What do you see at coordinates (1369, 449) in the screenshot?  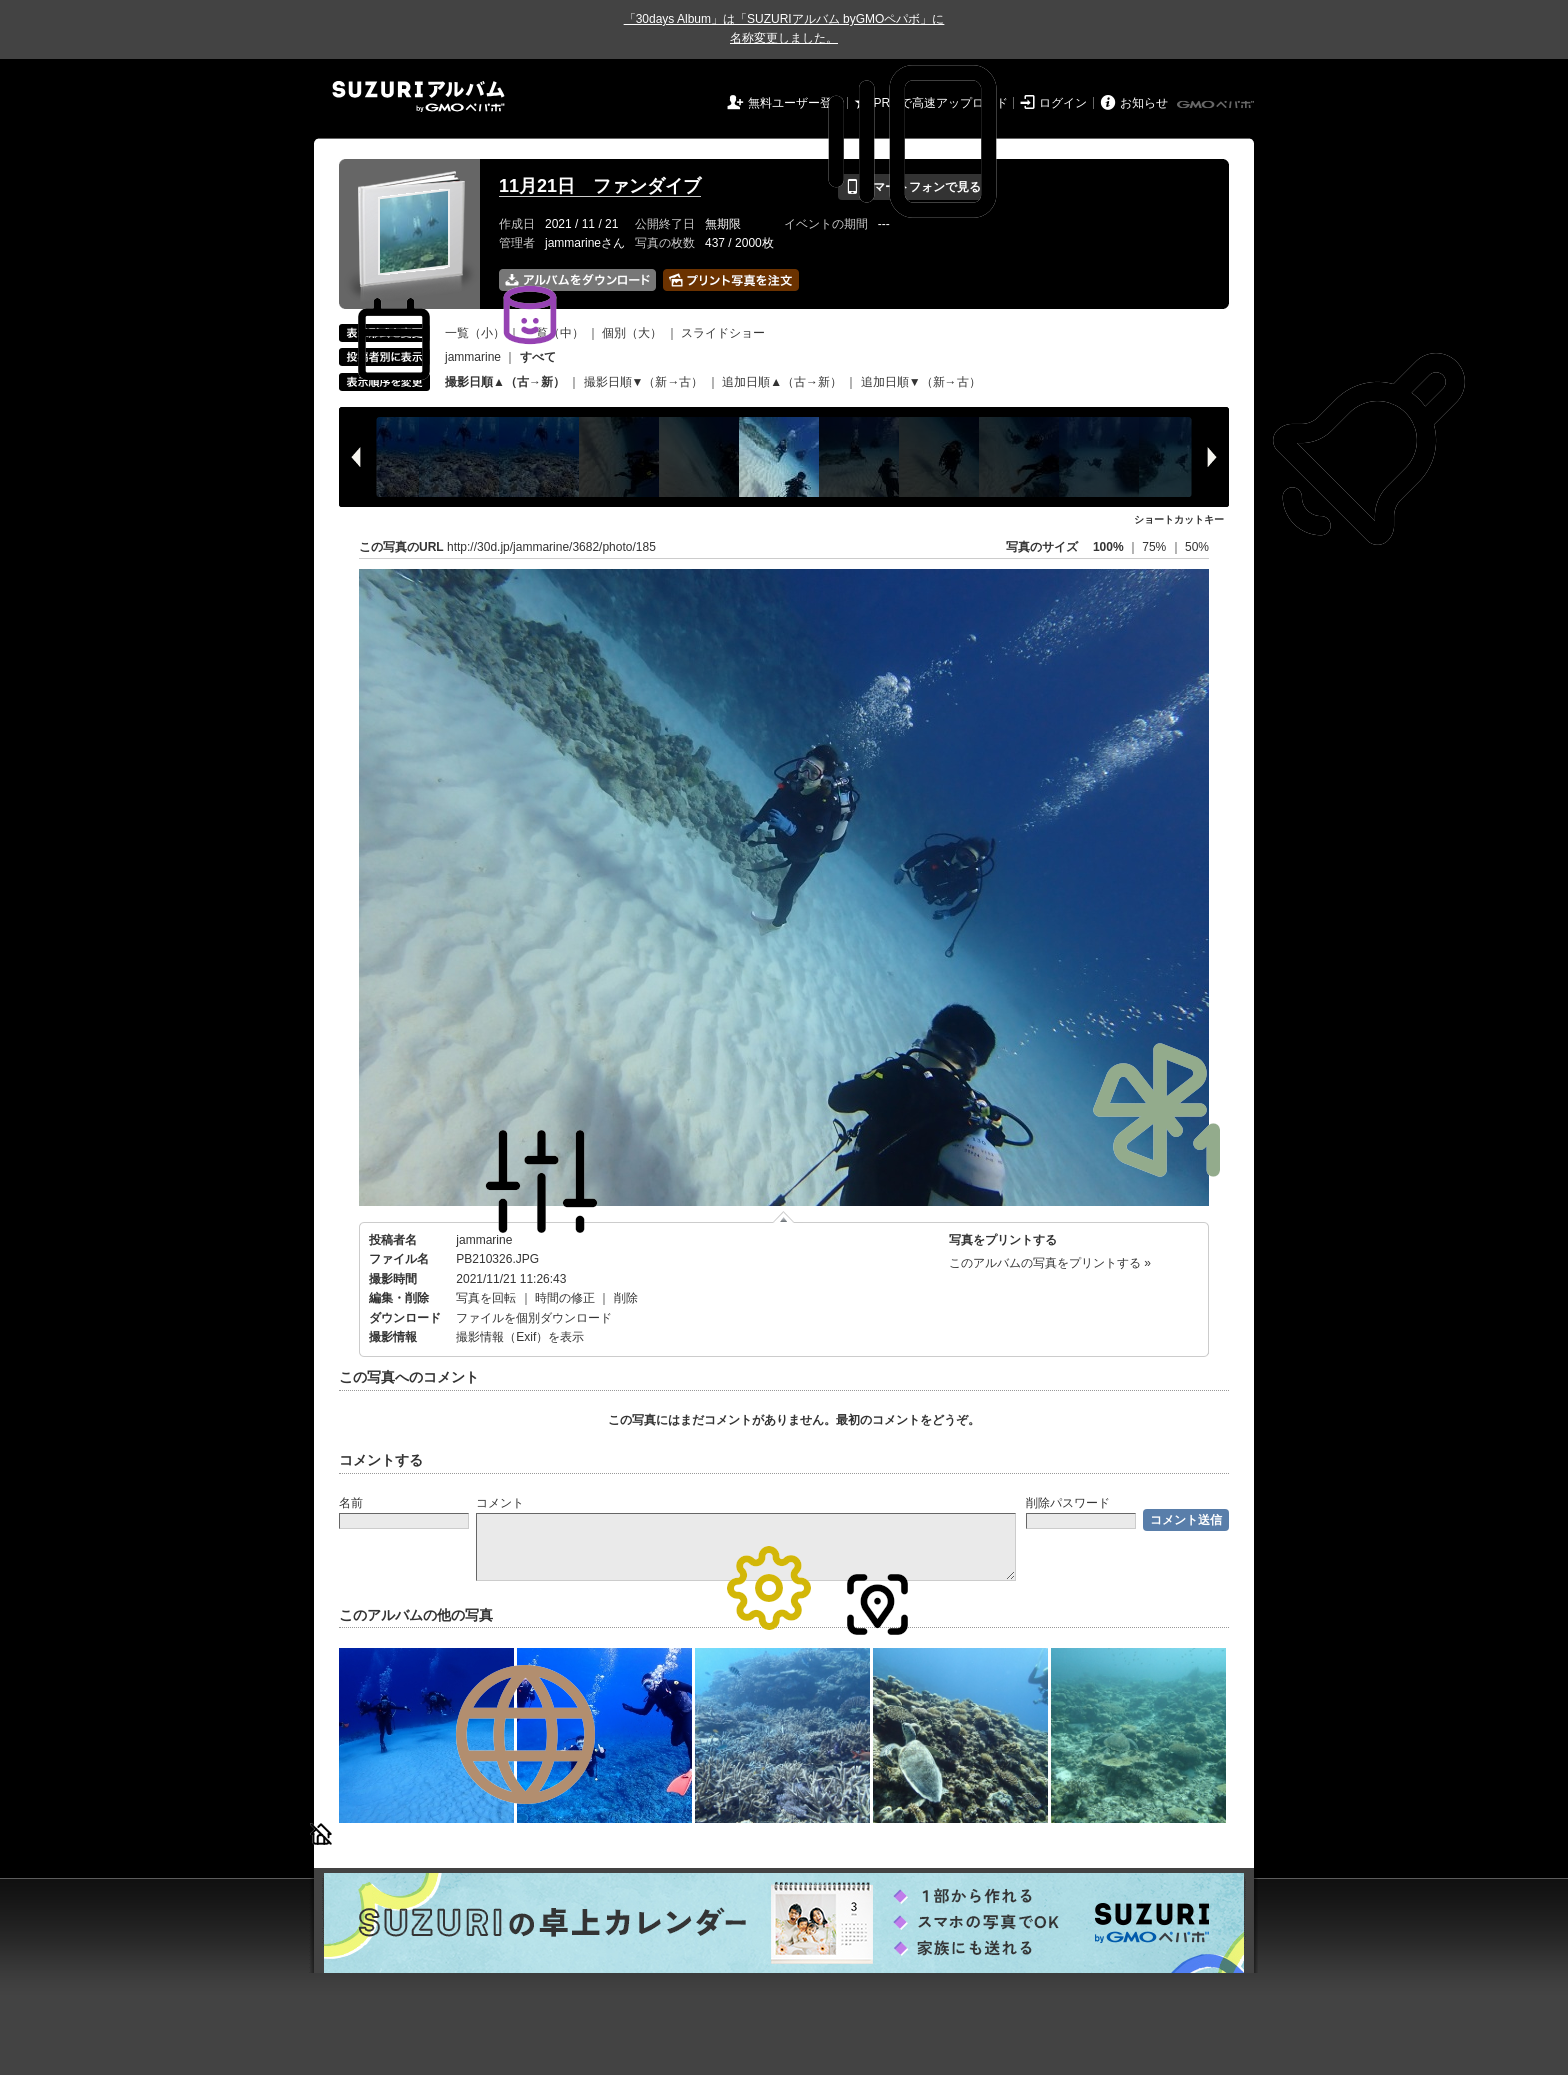 I see `view school notifications or alerts` at bounding box center [1369, 449].